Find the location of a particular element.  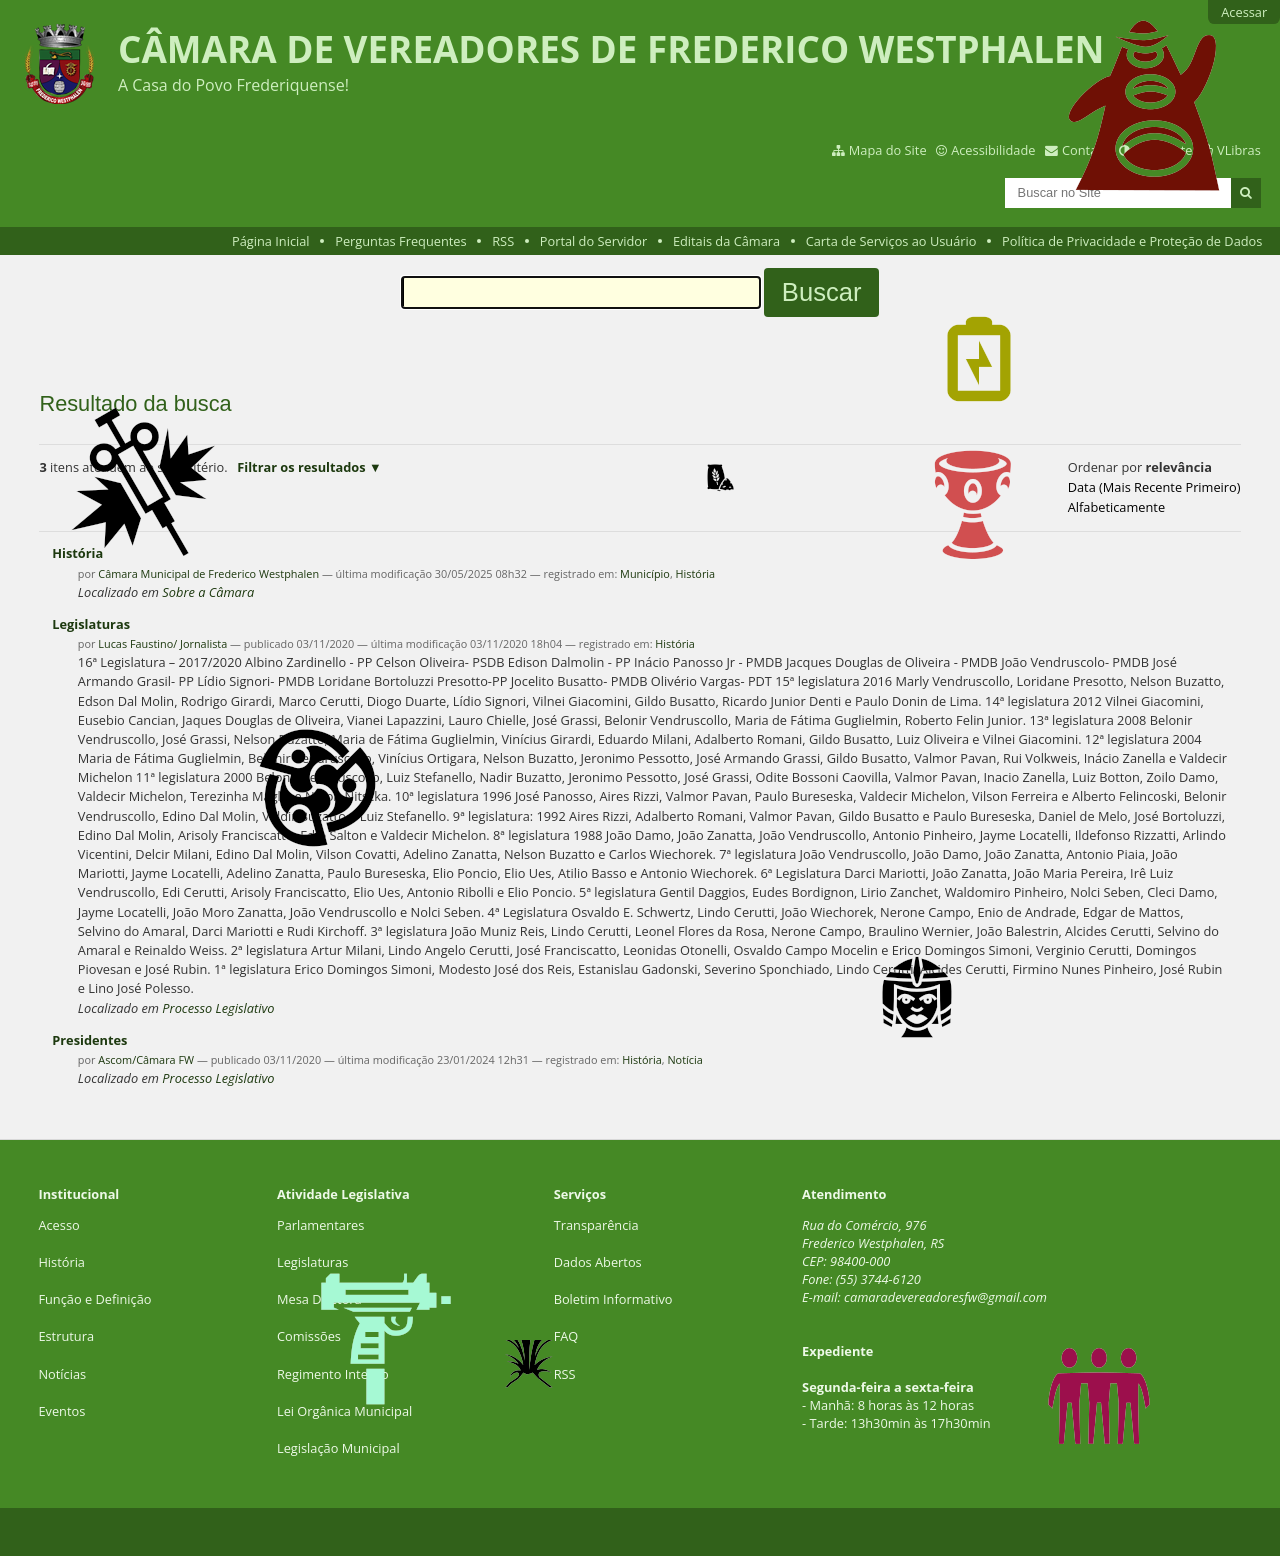

view achievements or trophies is located at coordinates (971, 505).